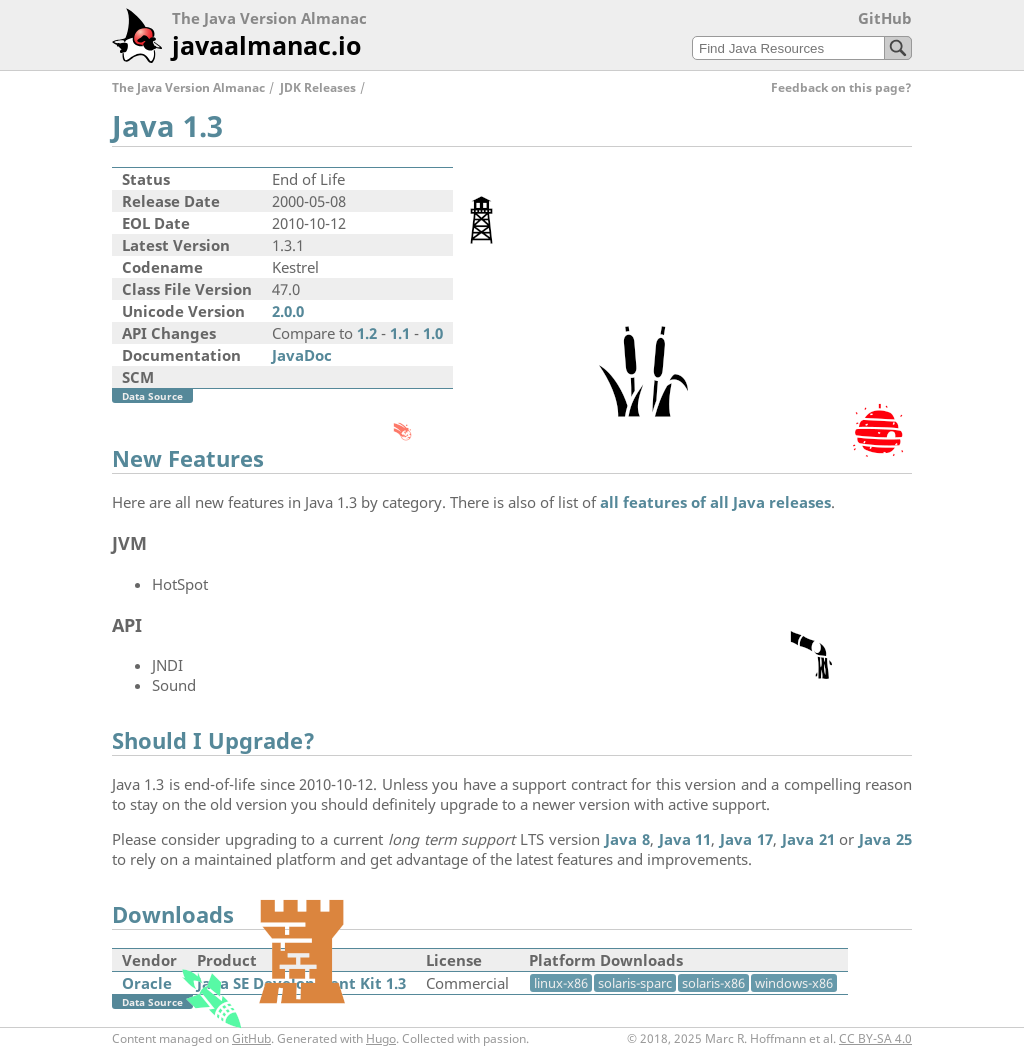 This screenshot has width=1024, height=1055. I want to click on view or access lookout points on a map, so click(481, 219).